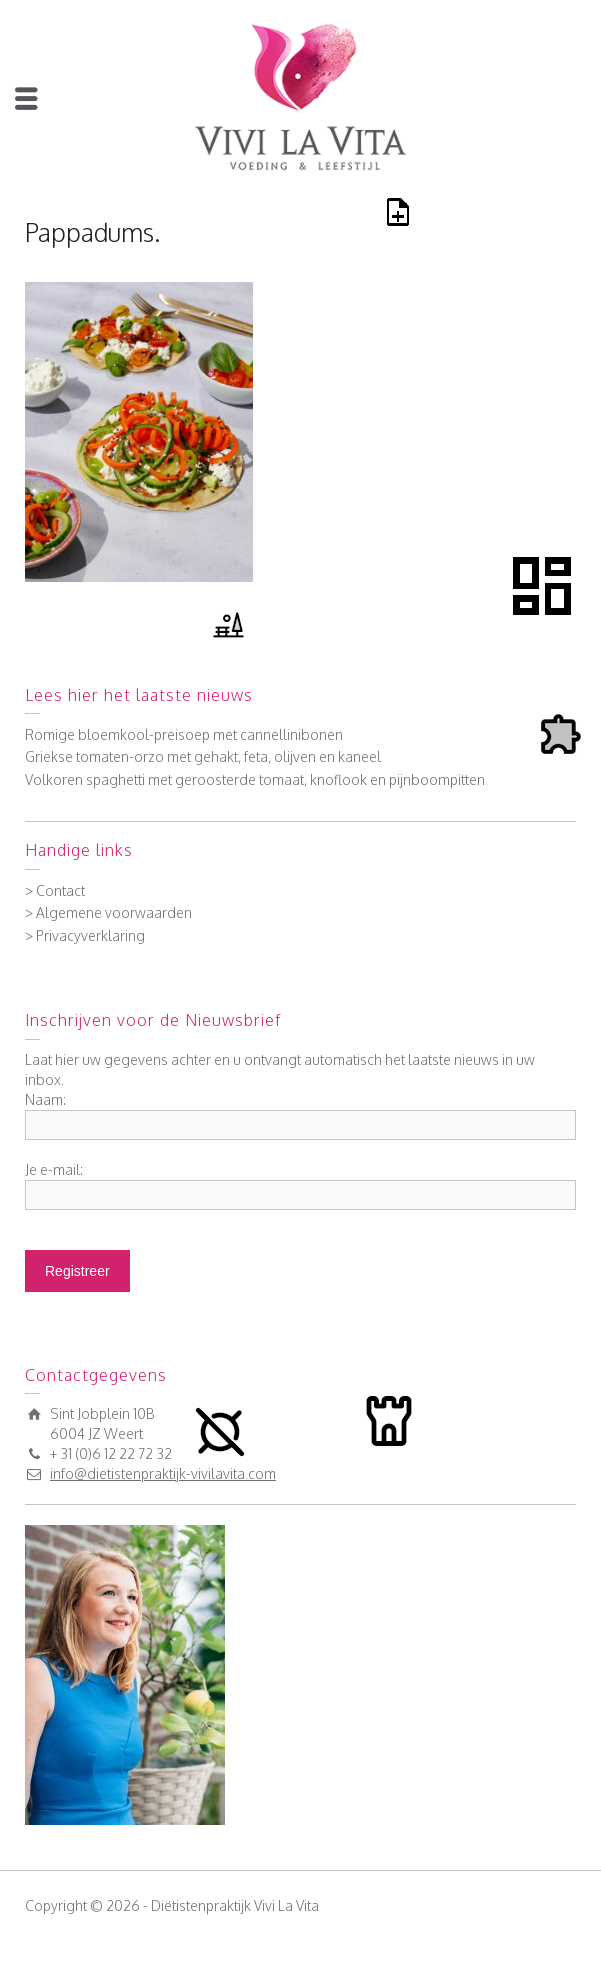  I want to click on view nearby parks or green spaces, so click(228, 626).